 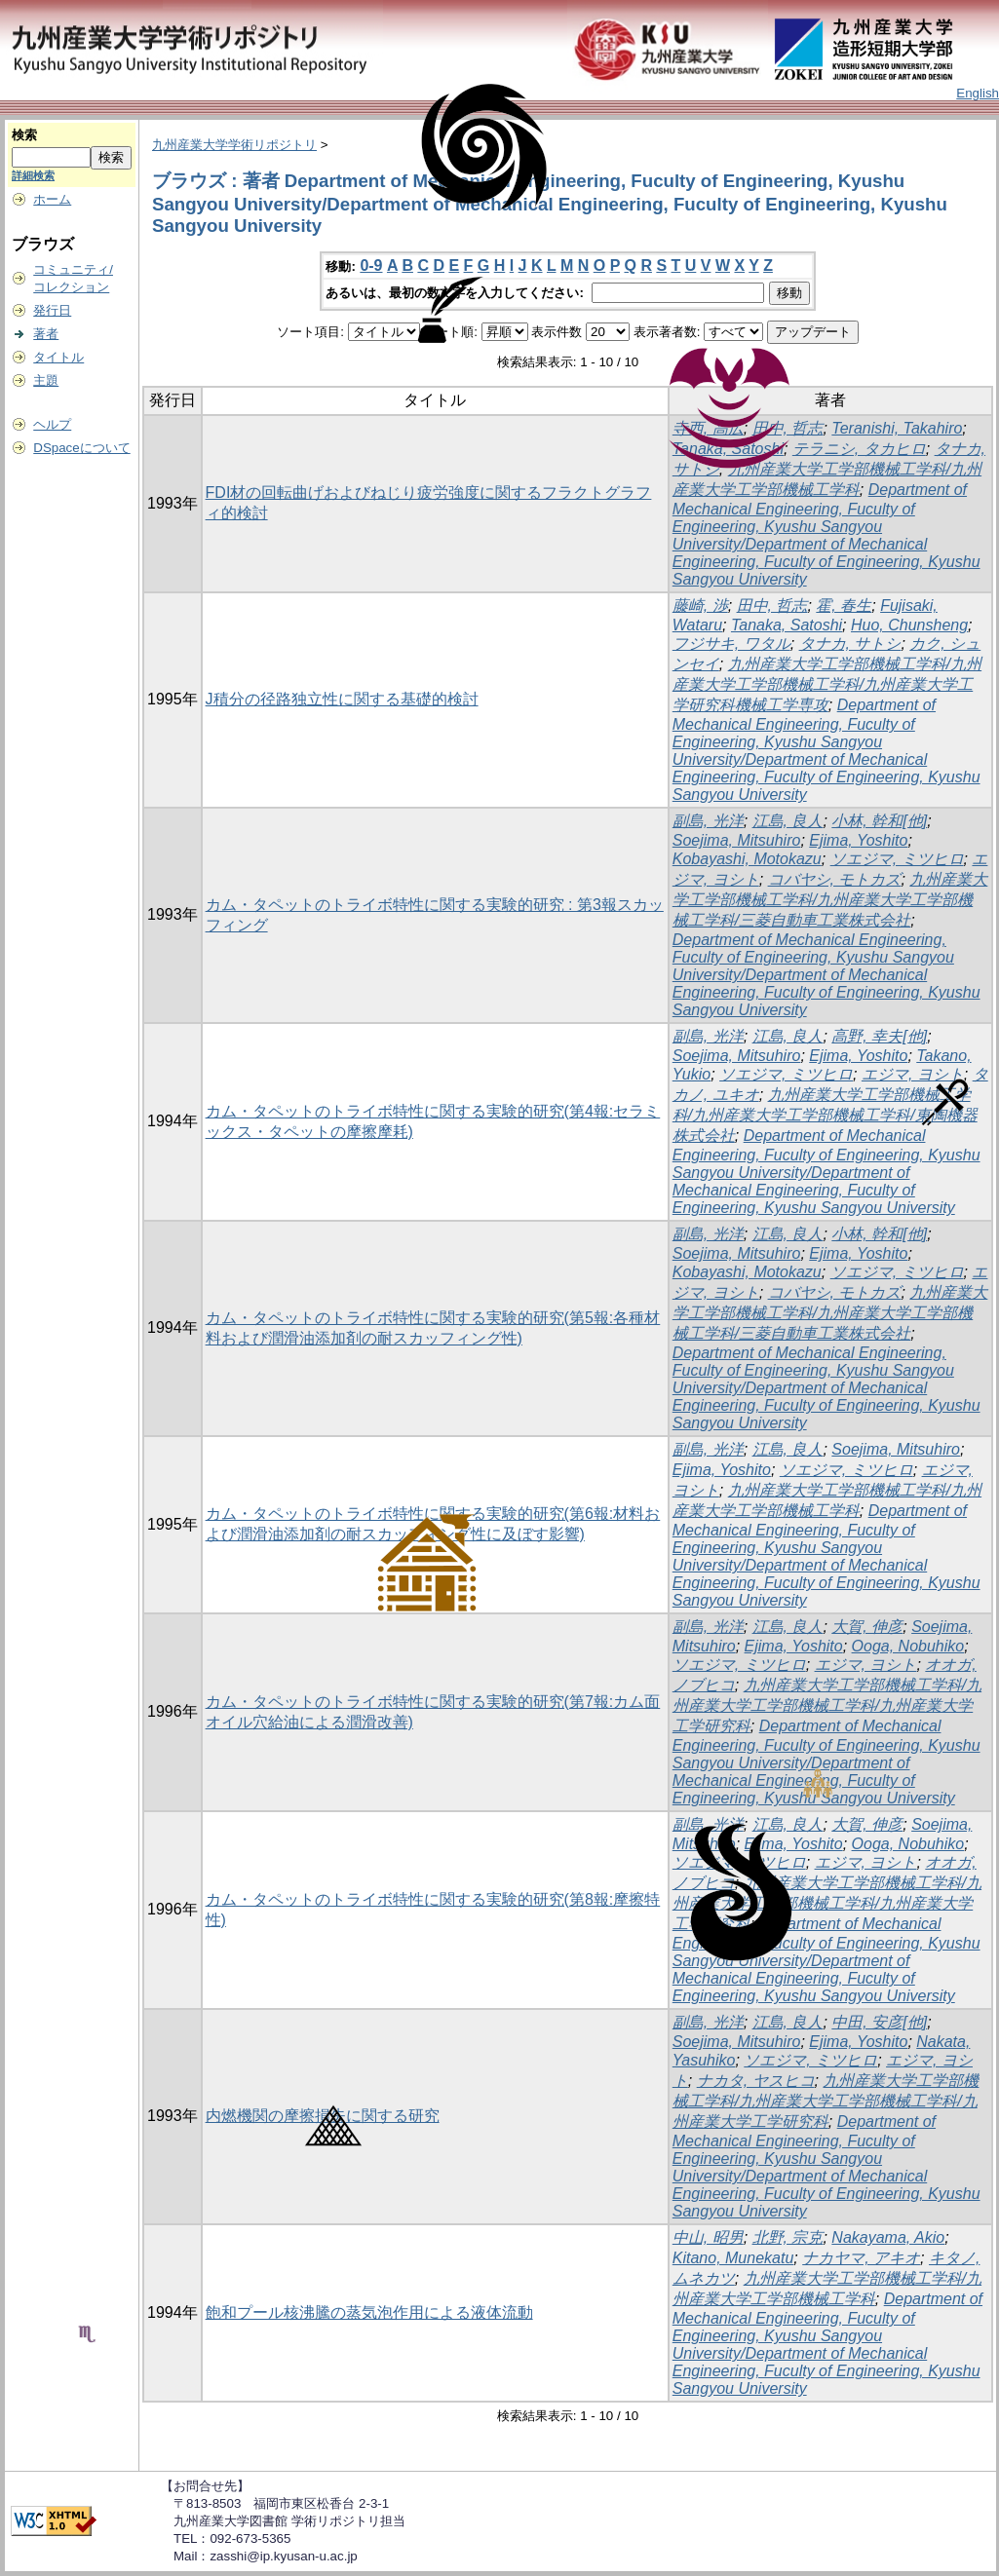 I want to click on indicates weather effect active in game, so click(x=741, y=1892).